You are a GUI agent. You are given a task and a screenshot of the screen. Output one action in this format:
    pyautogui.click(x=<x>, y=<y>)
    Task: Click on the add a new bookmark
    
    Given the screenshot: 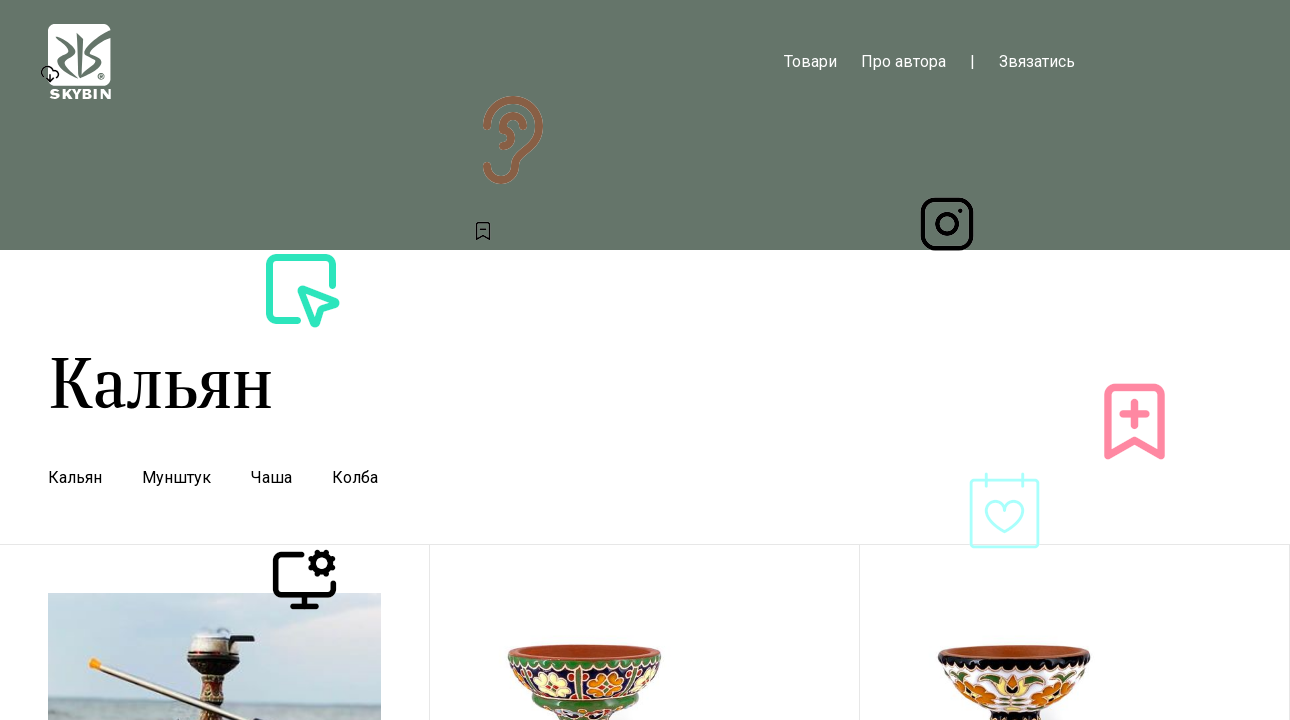 What is the action you would take?
    pyautogui.click(x=1134, y=421)
    